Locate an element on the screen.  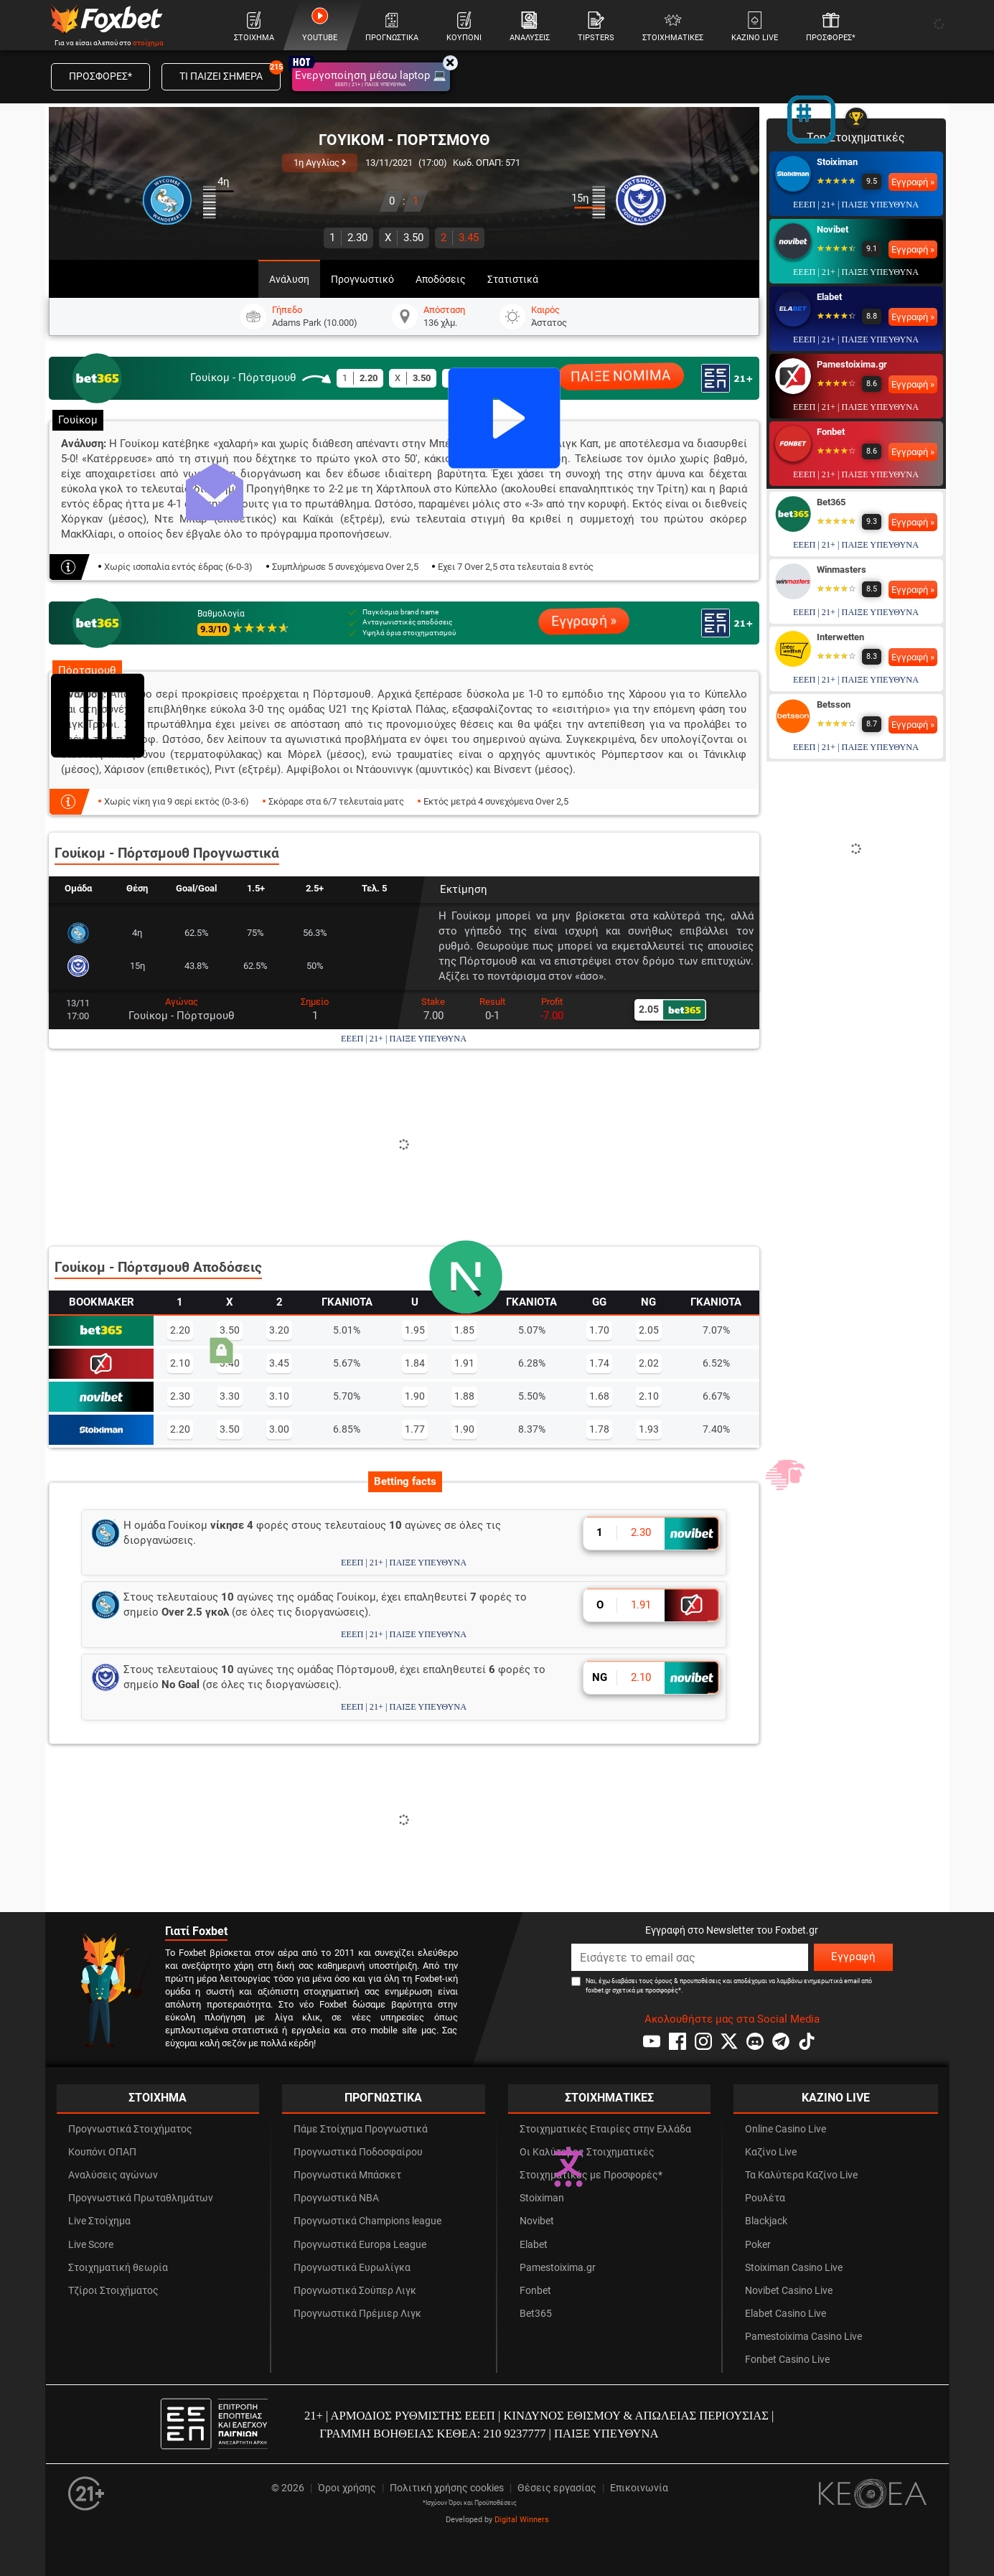
scan a barcode or QR code is located at coordinates (98, 716).